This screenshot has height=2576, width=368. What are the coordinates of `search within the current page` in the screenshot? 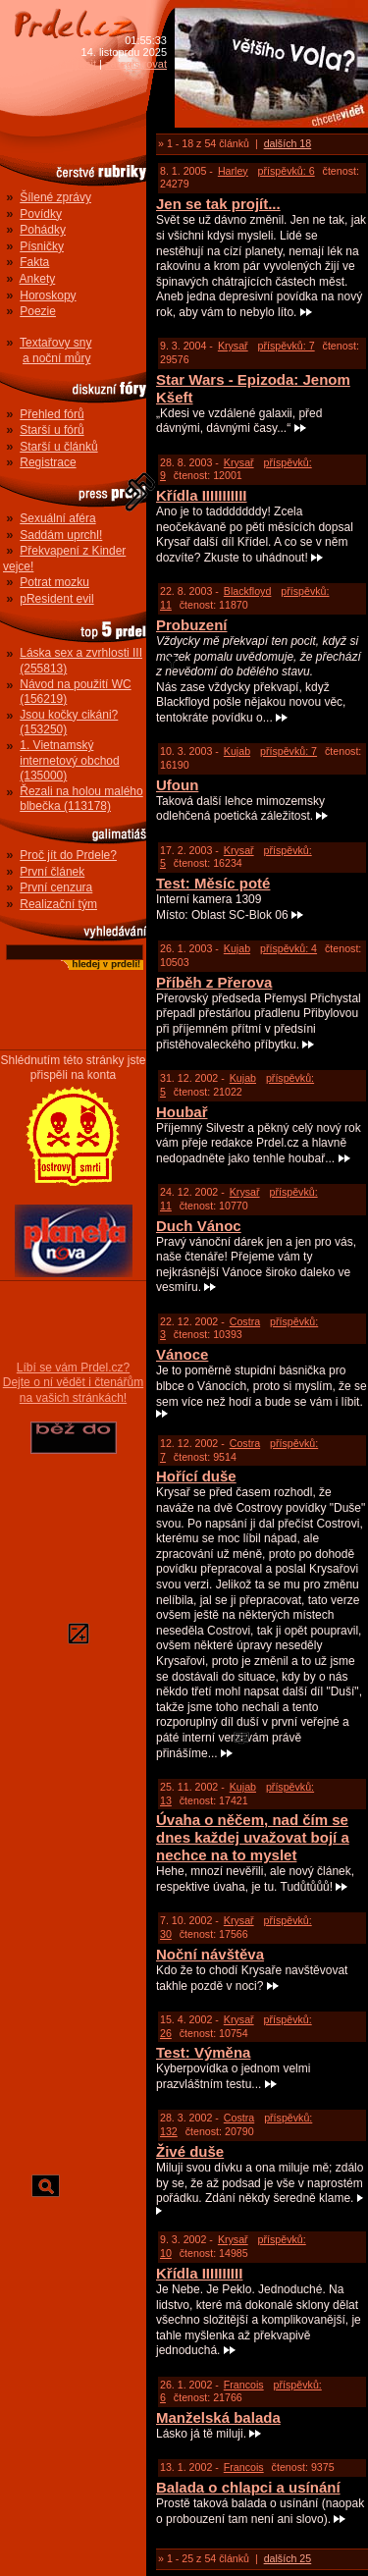 It's located at (45, 2185).